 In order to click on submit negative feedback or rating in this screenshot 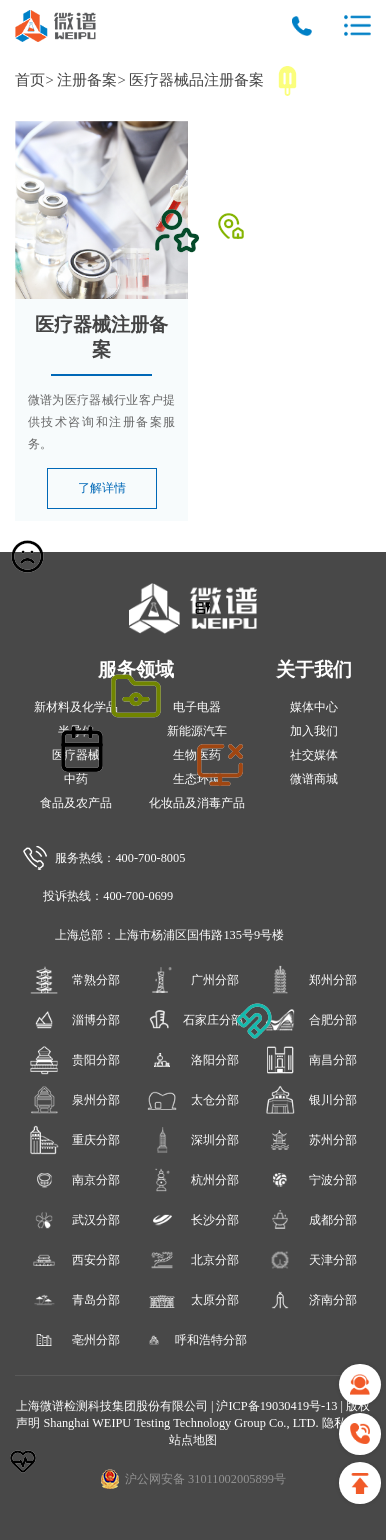, I will do `click(27, 556)`.